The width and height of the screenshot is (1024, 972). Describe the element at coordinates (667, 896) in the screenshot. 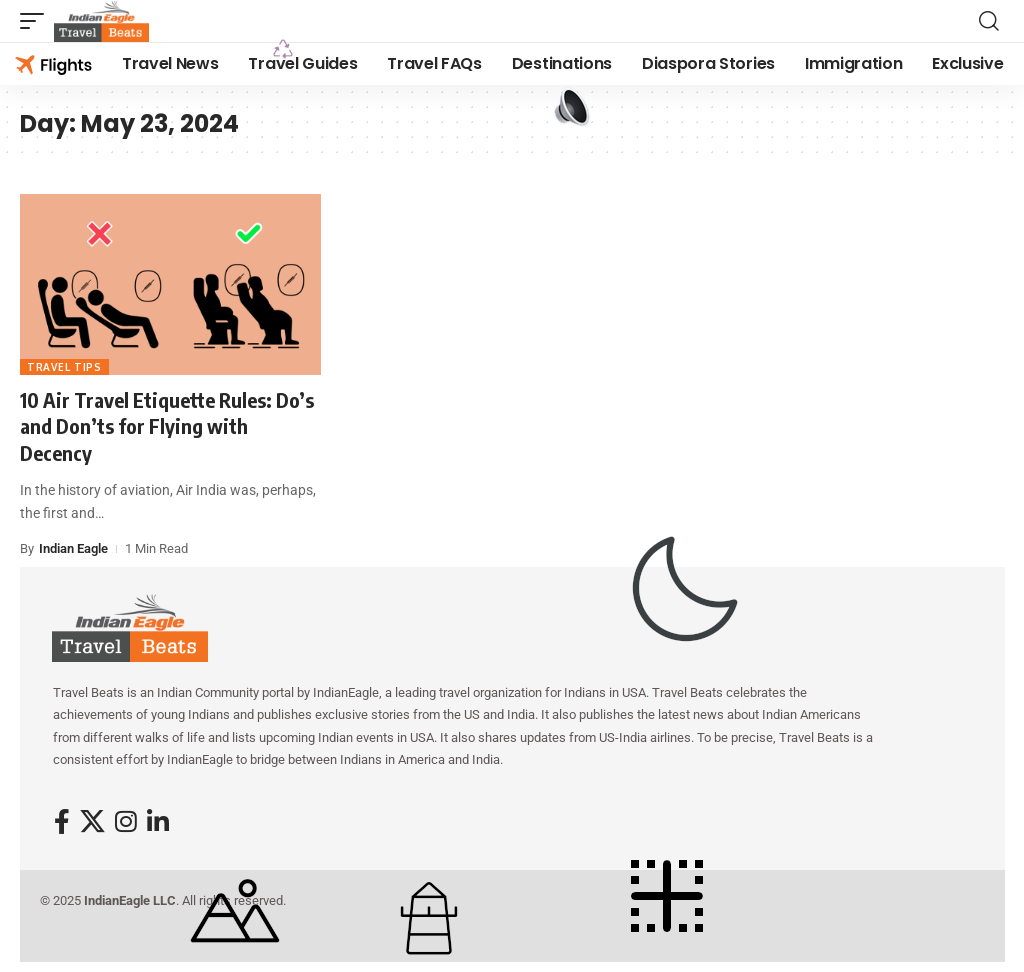

I see `apply inner borders to selected cells` at that location.